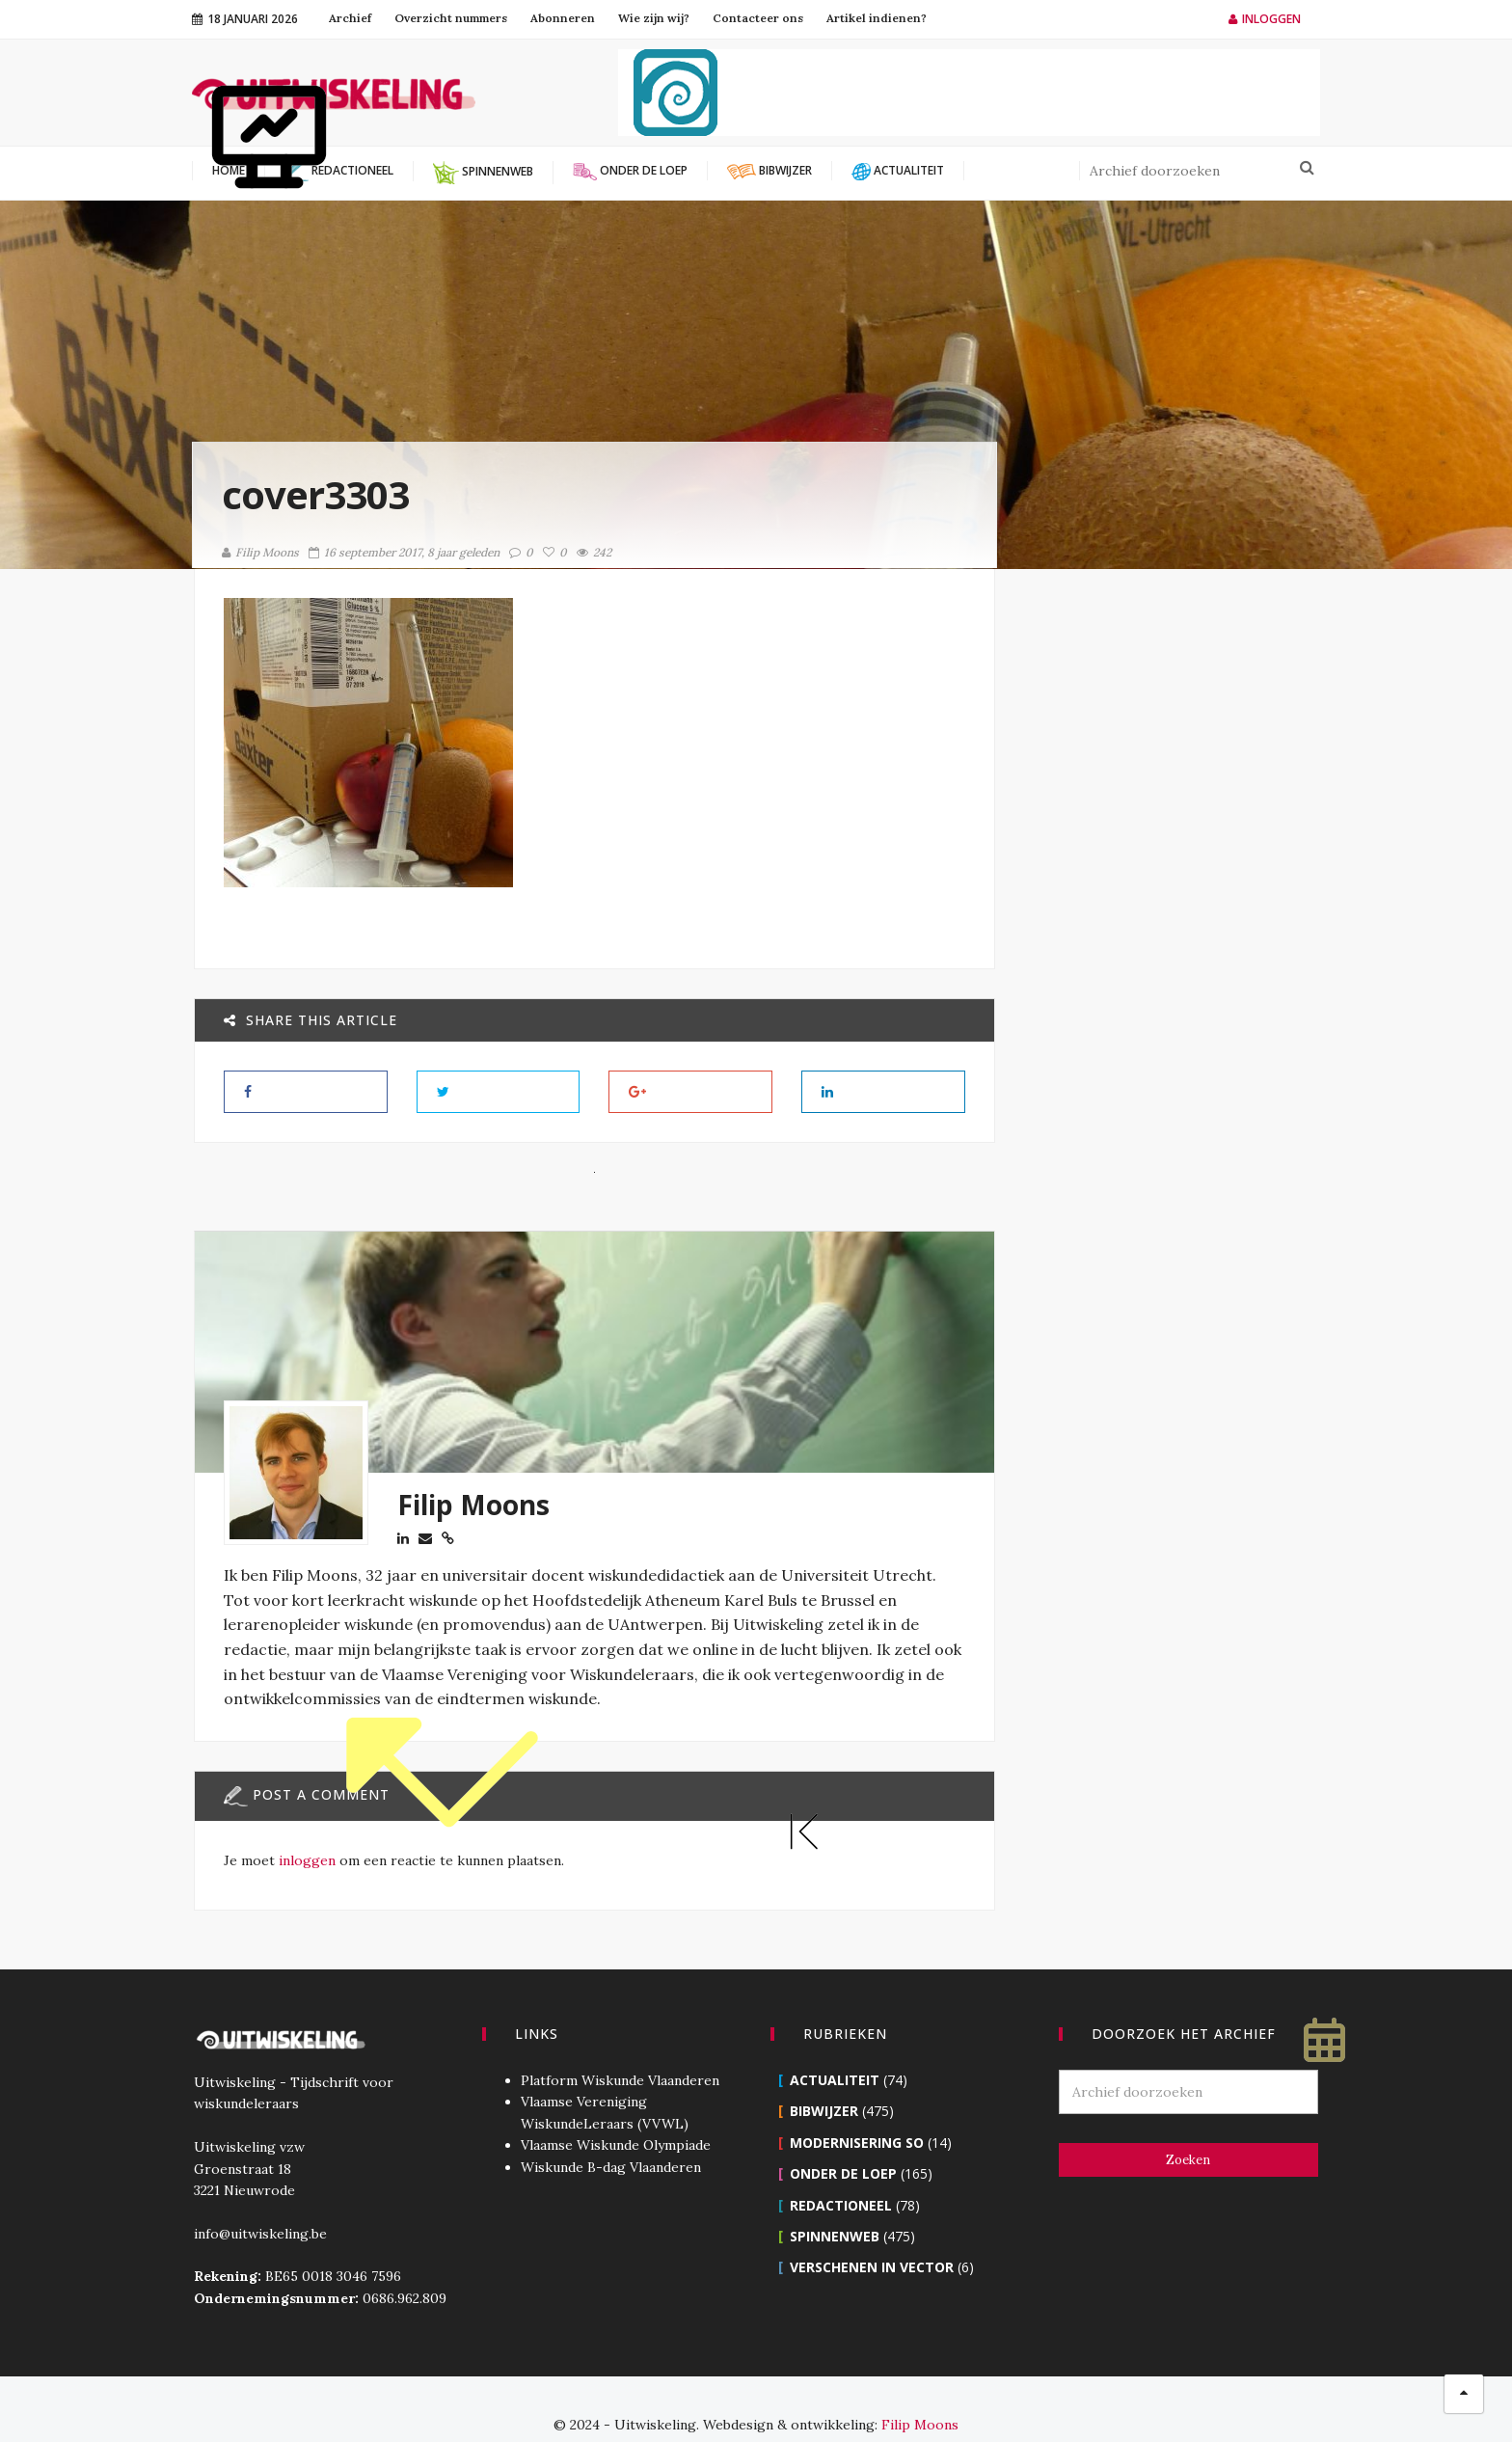 The height and width of the screenshot is (2442, 1512). I want to click on navigate to the beginning or first item, so click(803, 1832).